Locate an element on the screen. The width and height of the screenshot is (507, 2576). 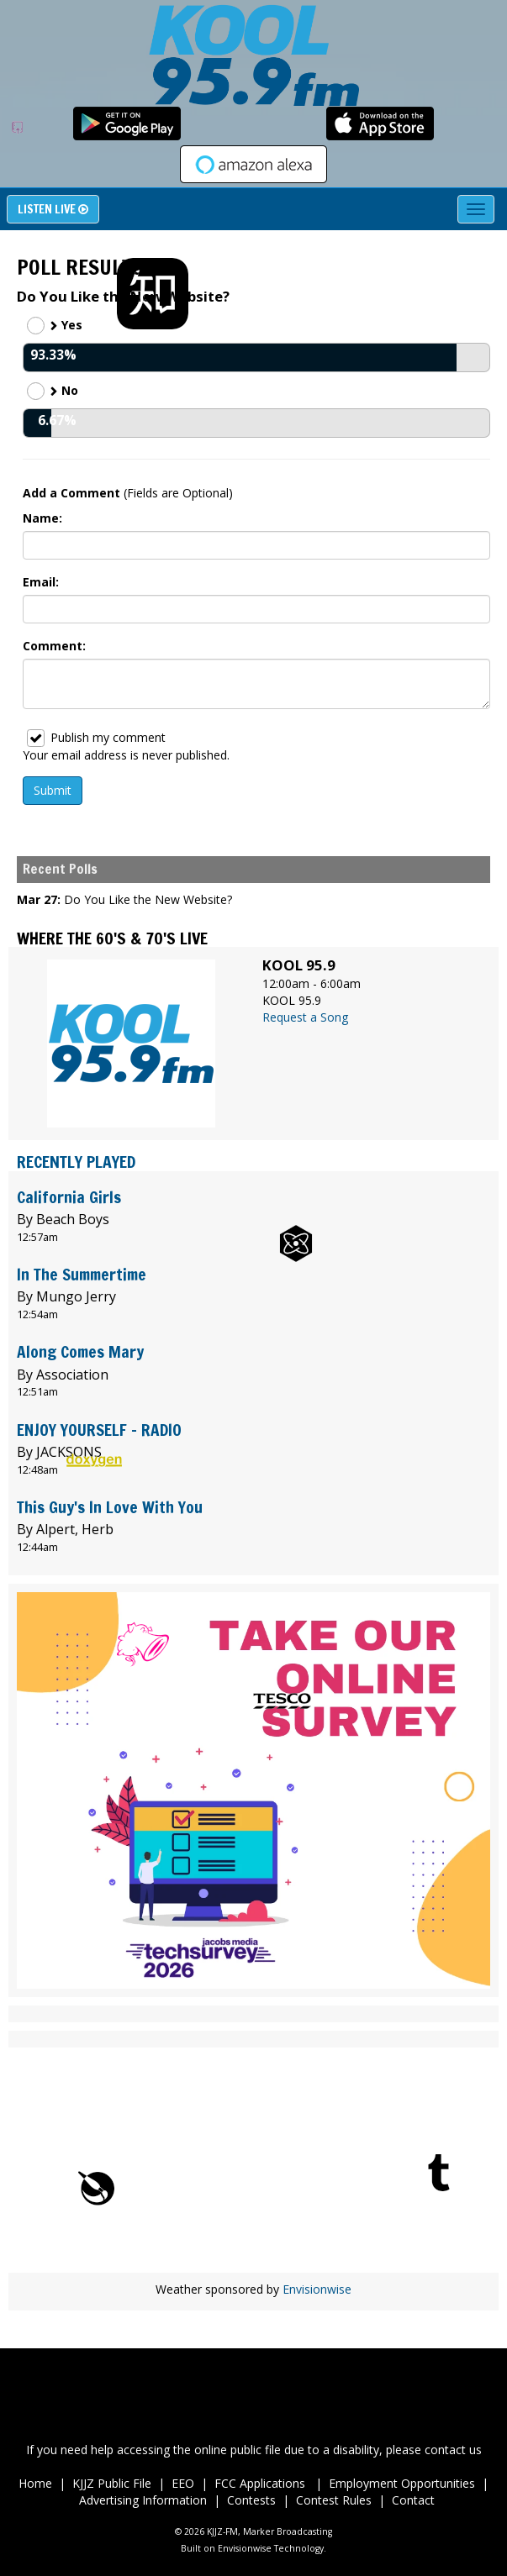
preact javascript library logo is located at coordinates (296, 1243).